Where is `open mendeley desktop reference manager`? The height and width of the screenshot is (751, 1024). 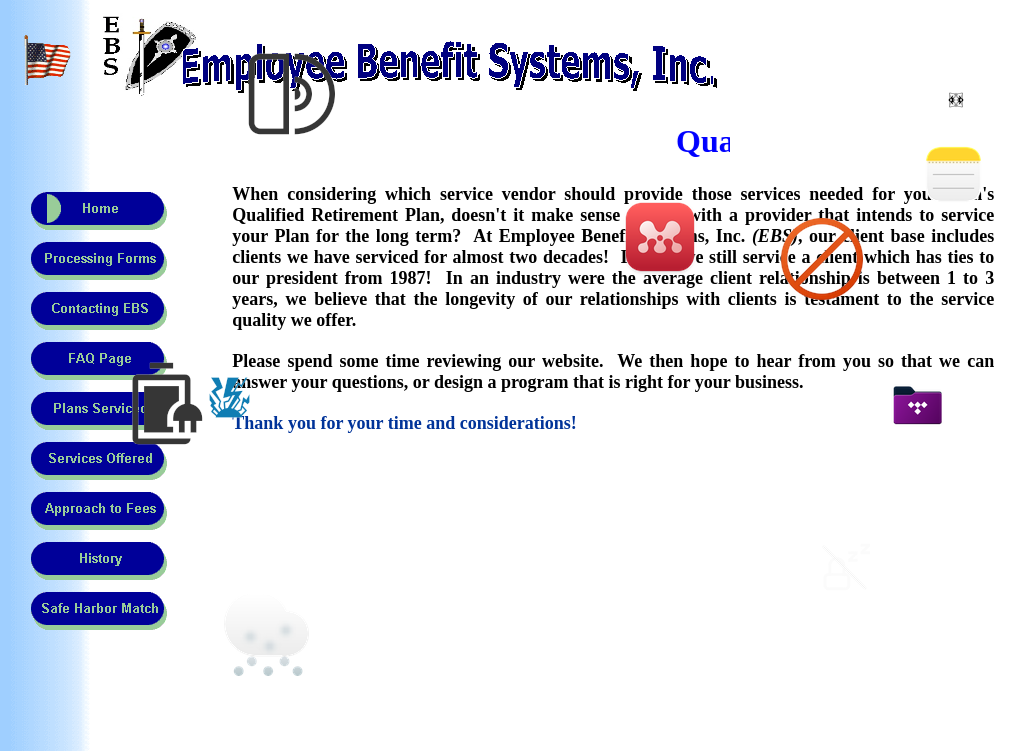 open mendeley desktop reference manager is located at coordinates (660, 237).